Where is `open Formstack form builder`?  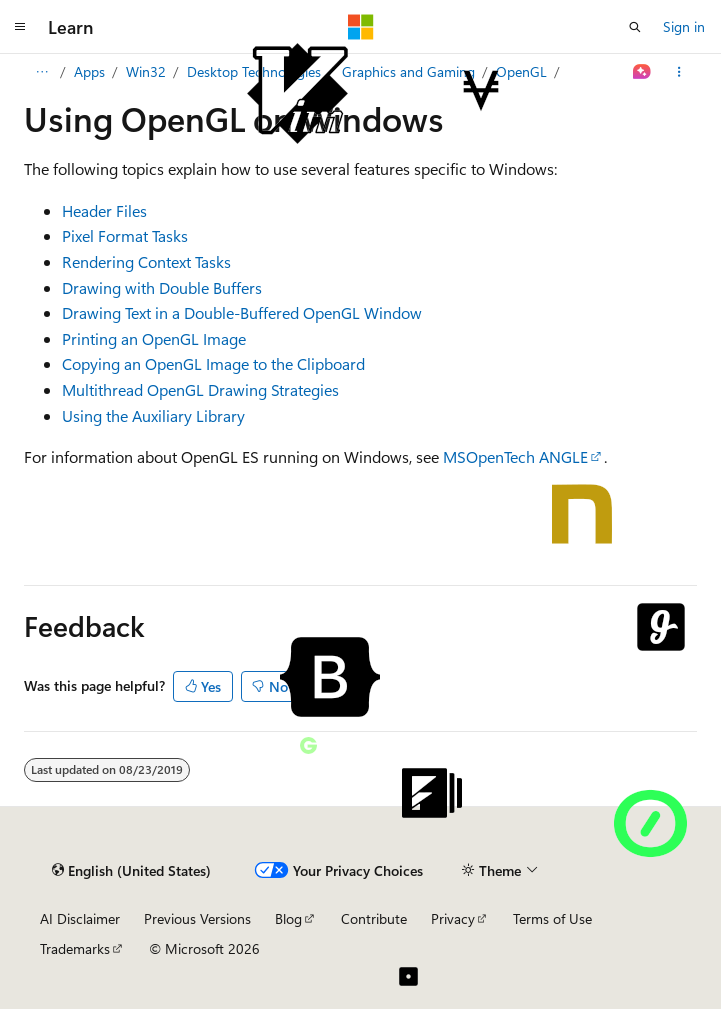
open Formstack form builder is located at coordinates (432, 793).